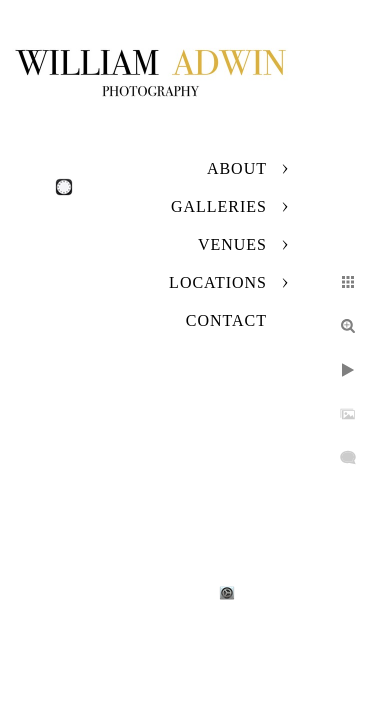 Image resolution: width=375 pixels, height=720 pixels. What do you see at coordinates (227, 593) in the screenshot?
I see `access advertising and privacy settings` at bounding box center [227, 593].